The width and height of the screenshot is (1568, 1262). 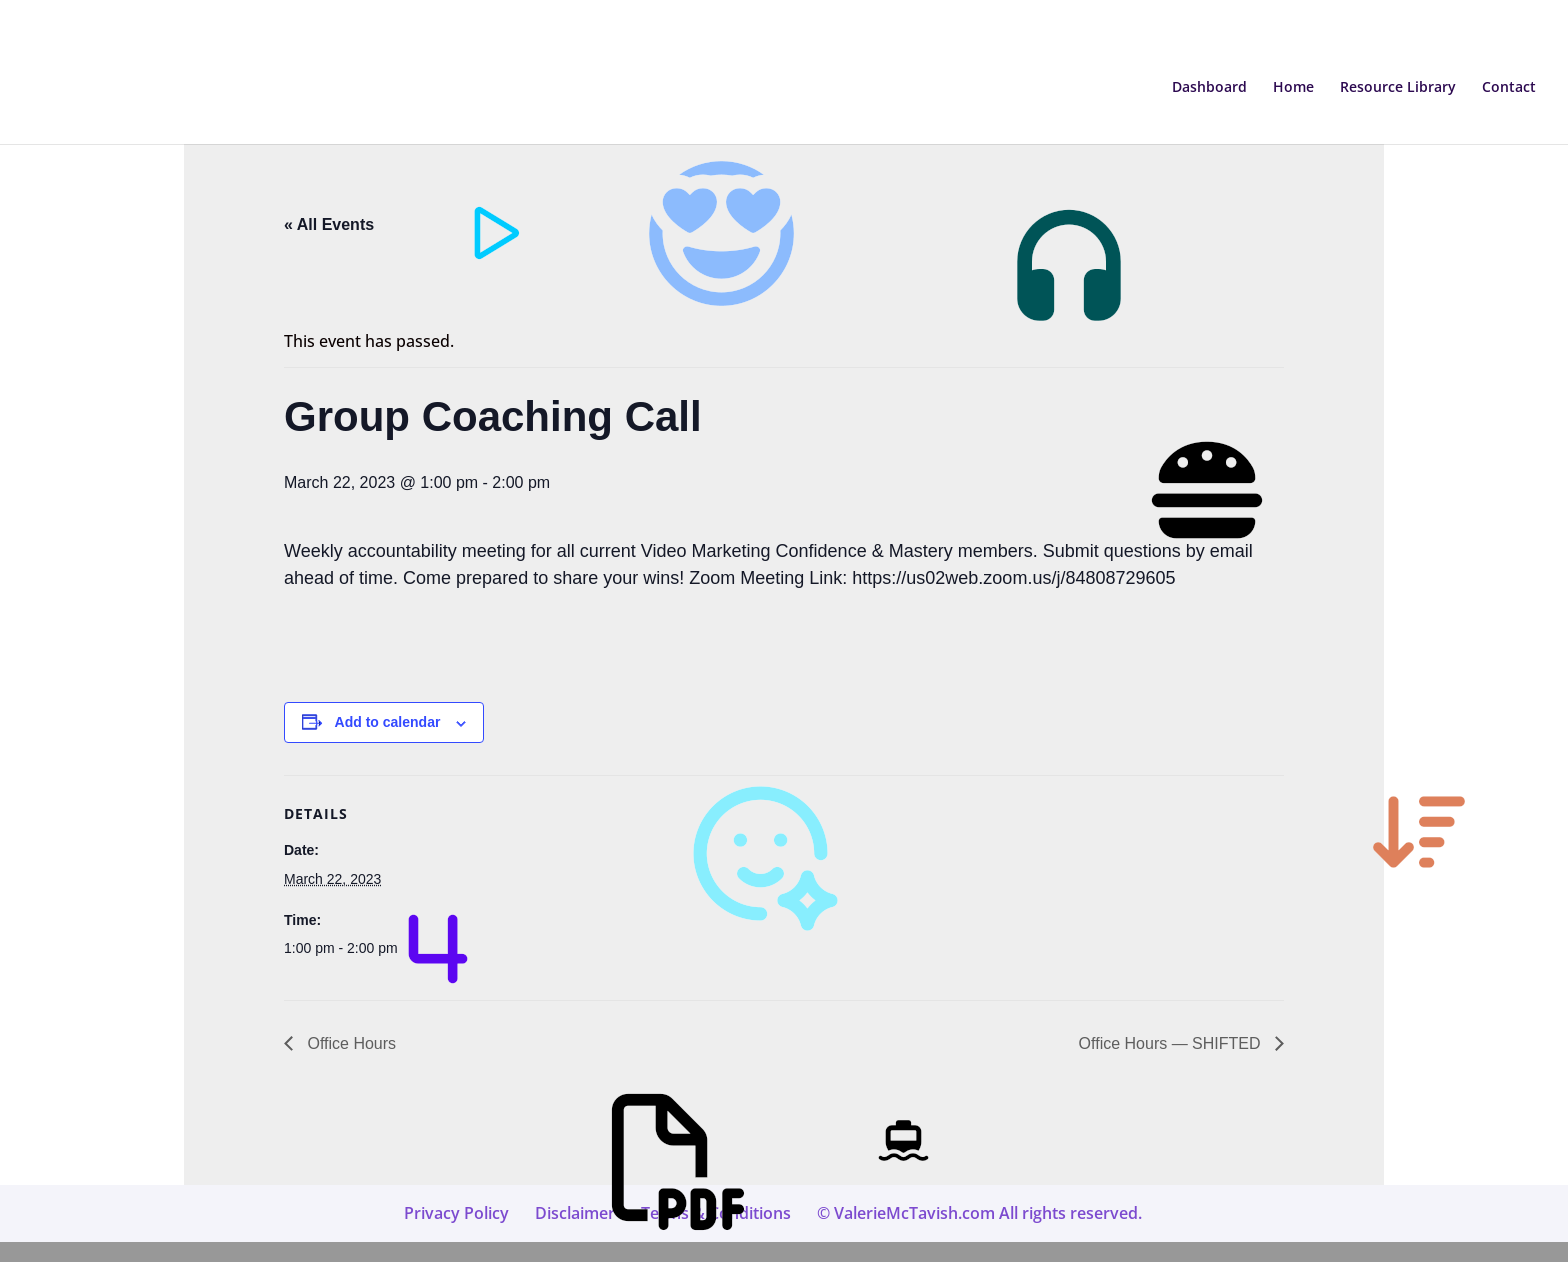 I want to click on access audio or music player, so click(x=1069, y=269).